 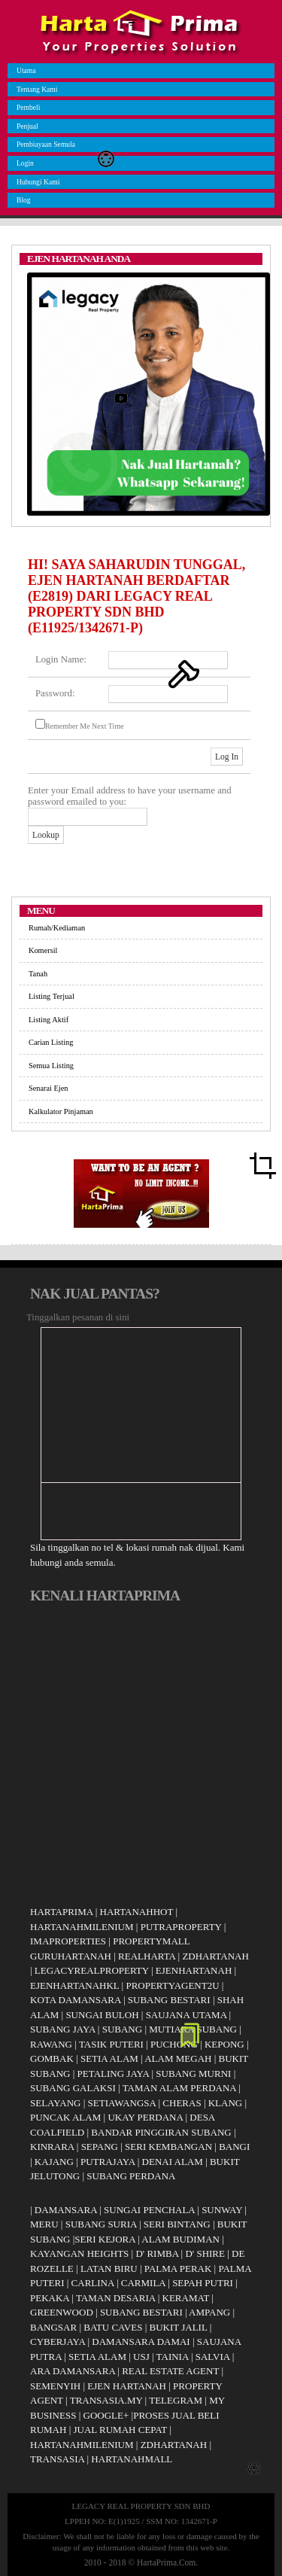 I want to click on crop an image, so click(x=262, y=1165).